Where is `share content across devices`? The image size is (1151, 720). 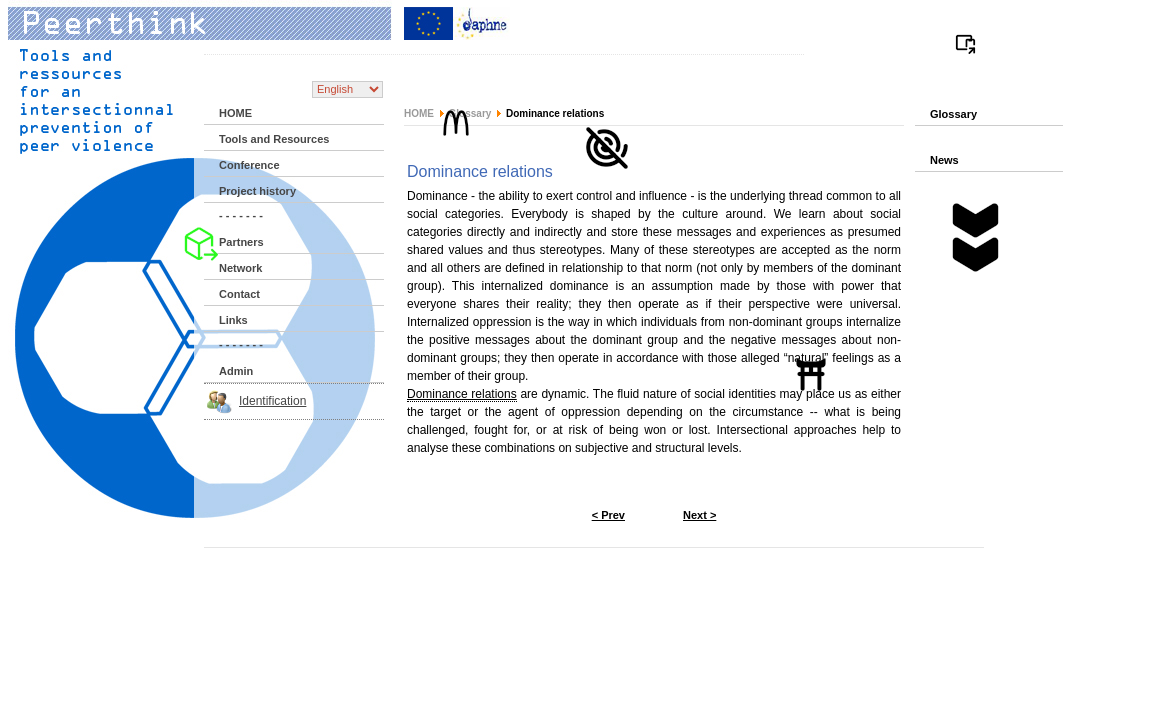 share content across devices is located at coordinates (965, 43).